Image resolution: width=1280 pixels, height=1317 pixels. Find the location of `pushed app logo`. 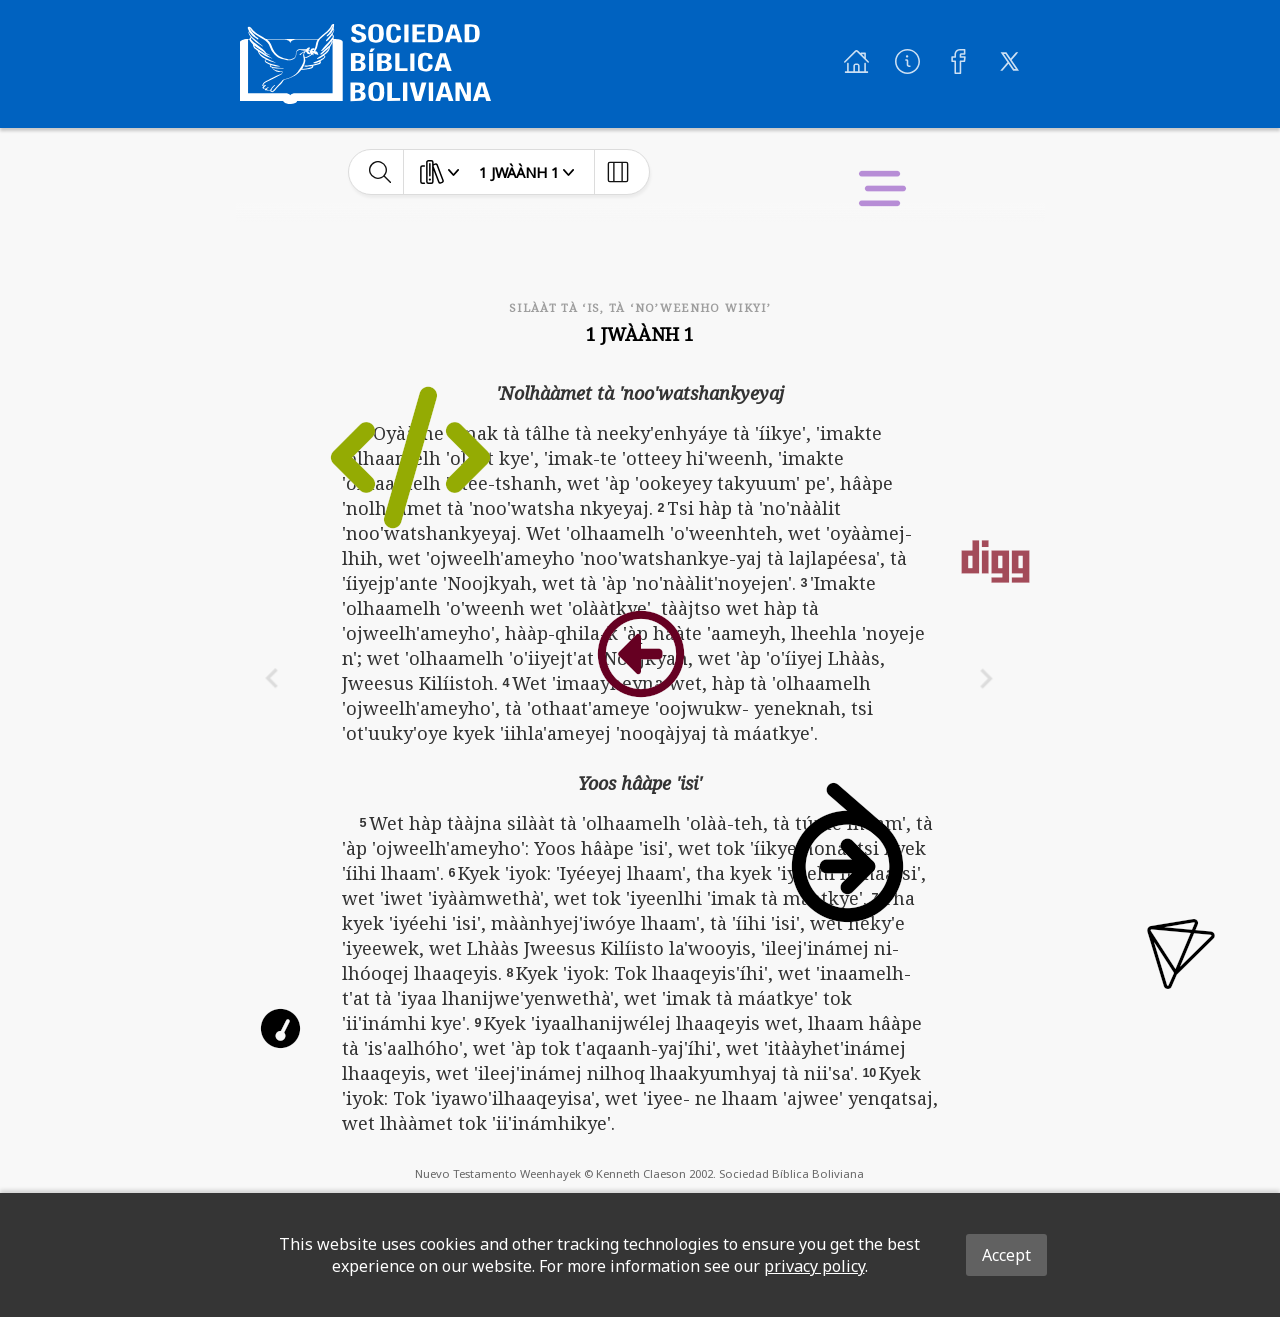

pushed app logo is located at coordinates (1181, 954).